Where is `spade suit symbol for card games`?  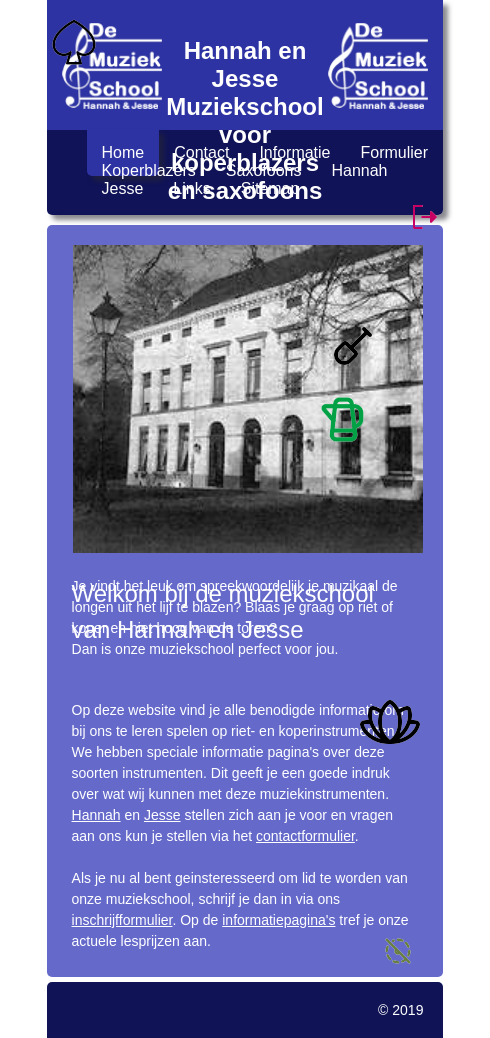
spade suit symbol for card games is located at coordinates (74, 43).